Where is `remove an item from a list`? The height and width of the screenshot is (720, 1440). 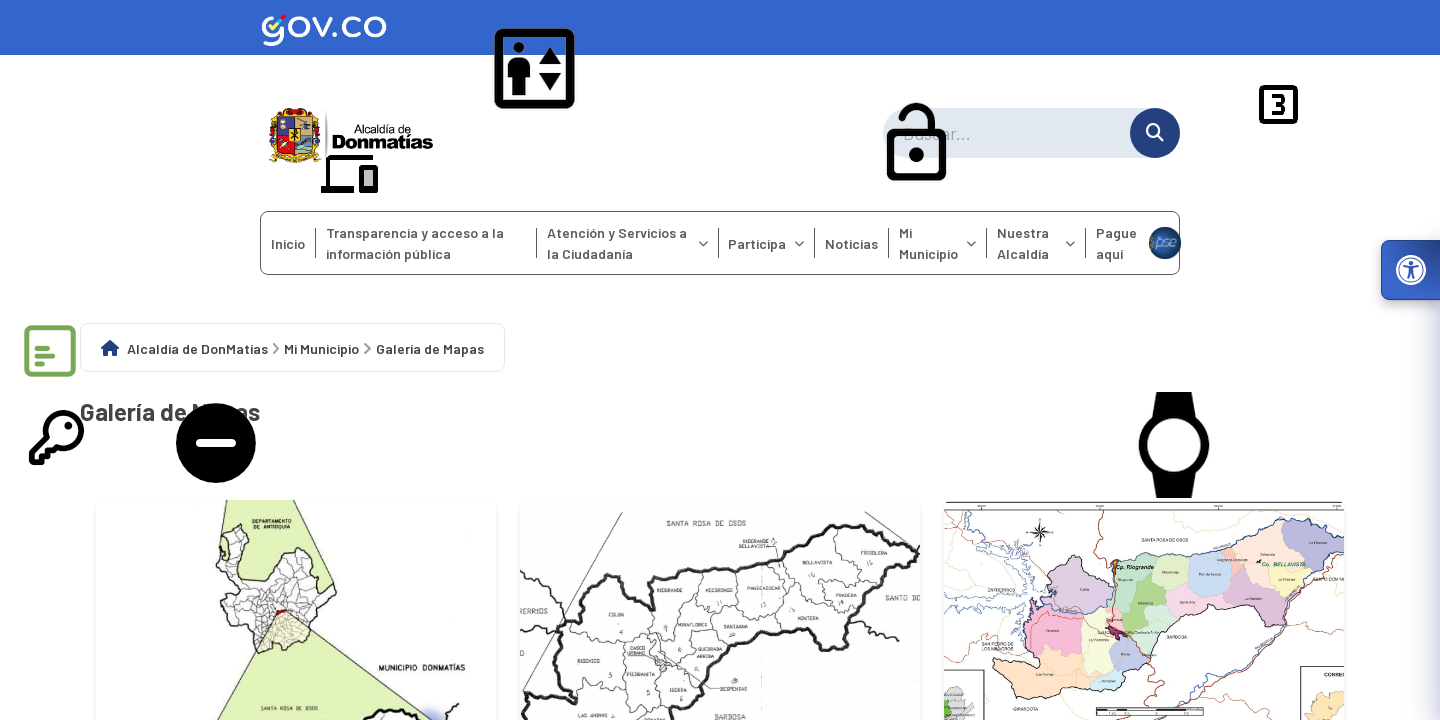 remove an item from a list is located at coordinates (216, 443).